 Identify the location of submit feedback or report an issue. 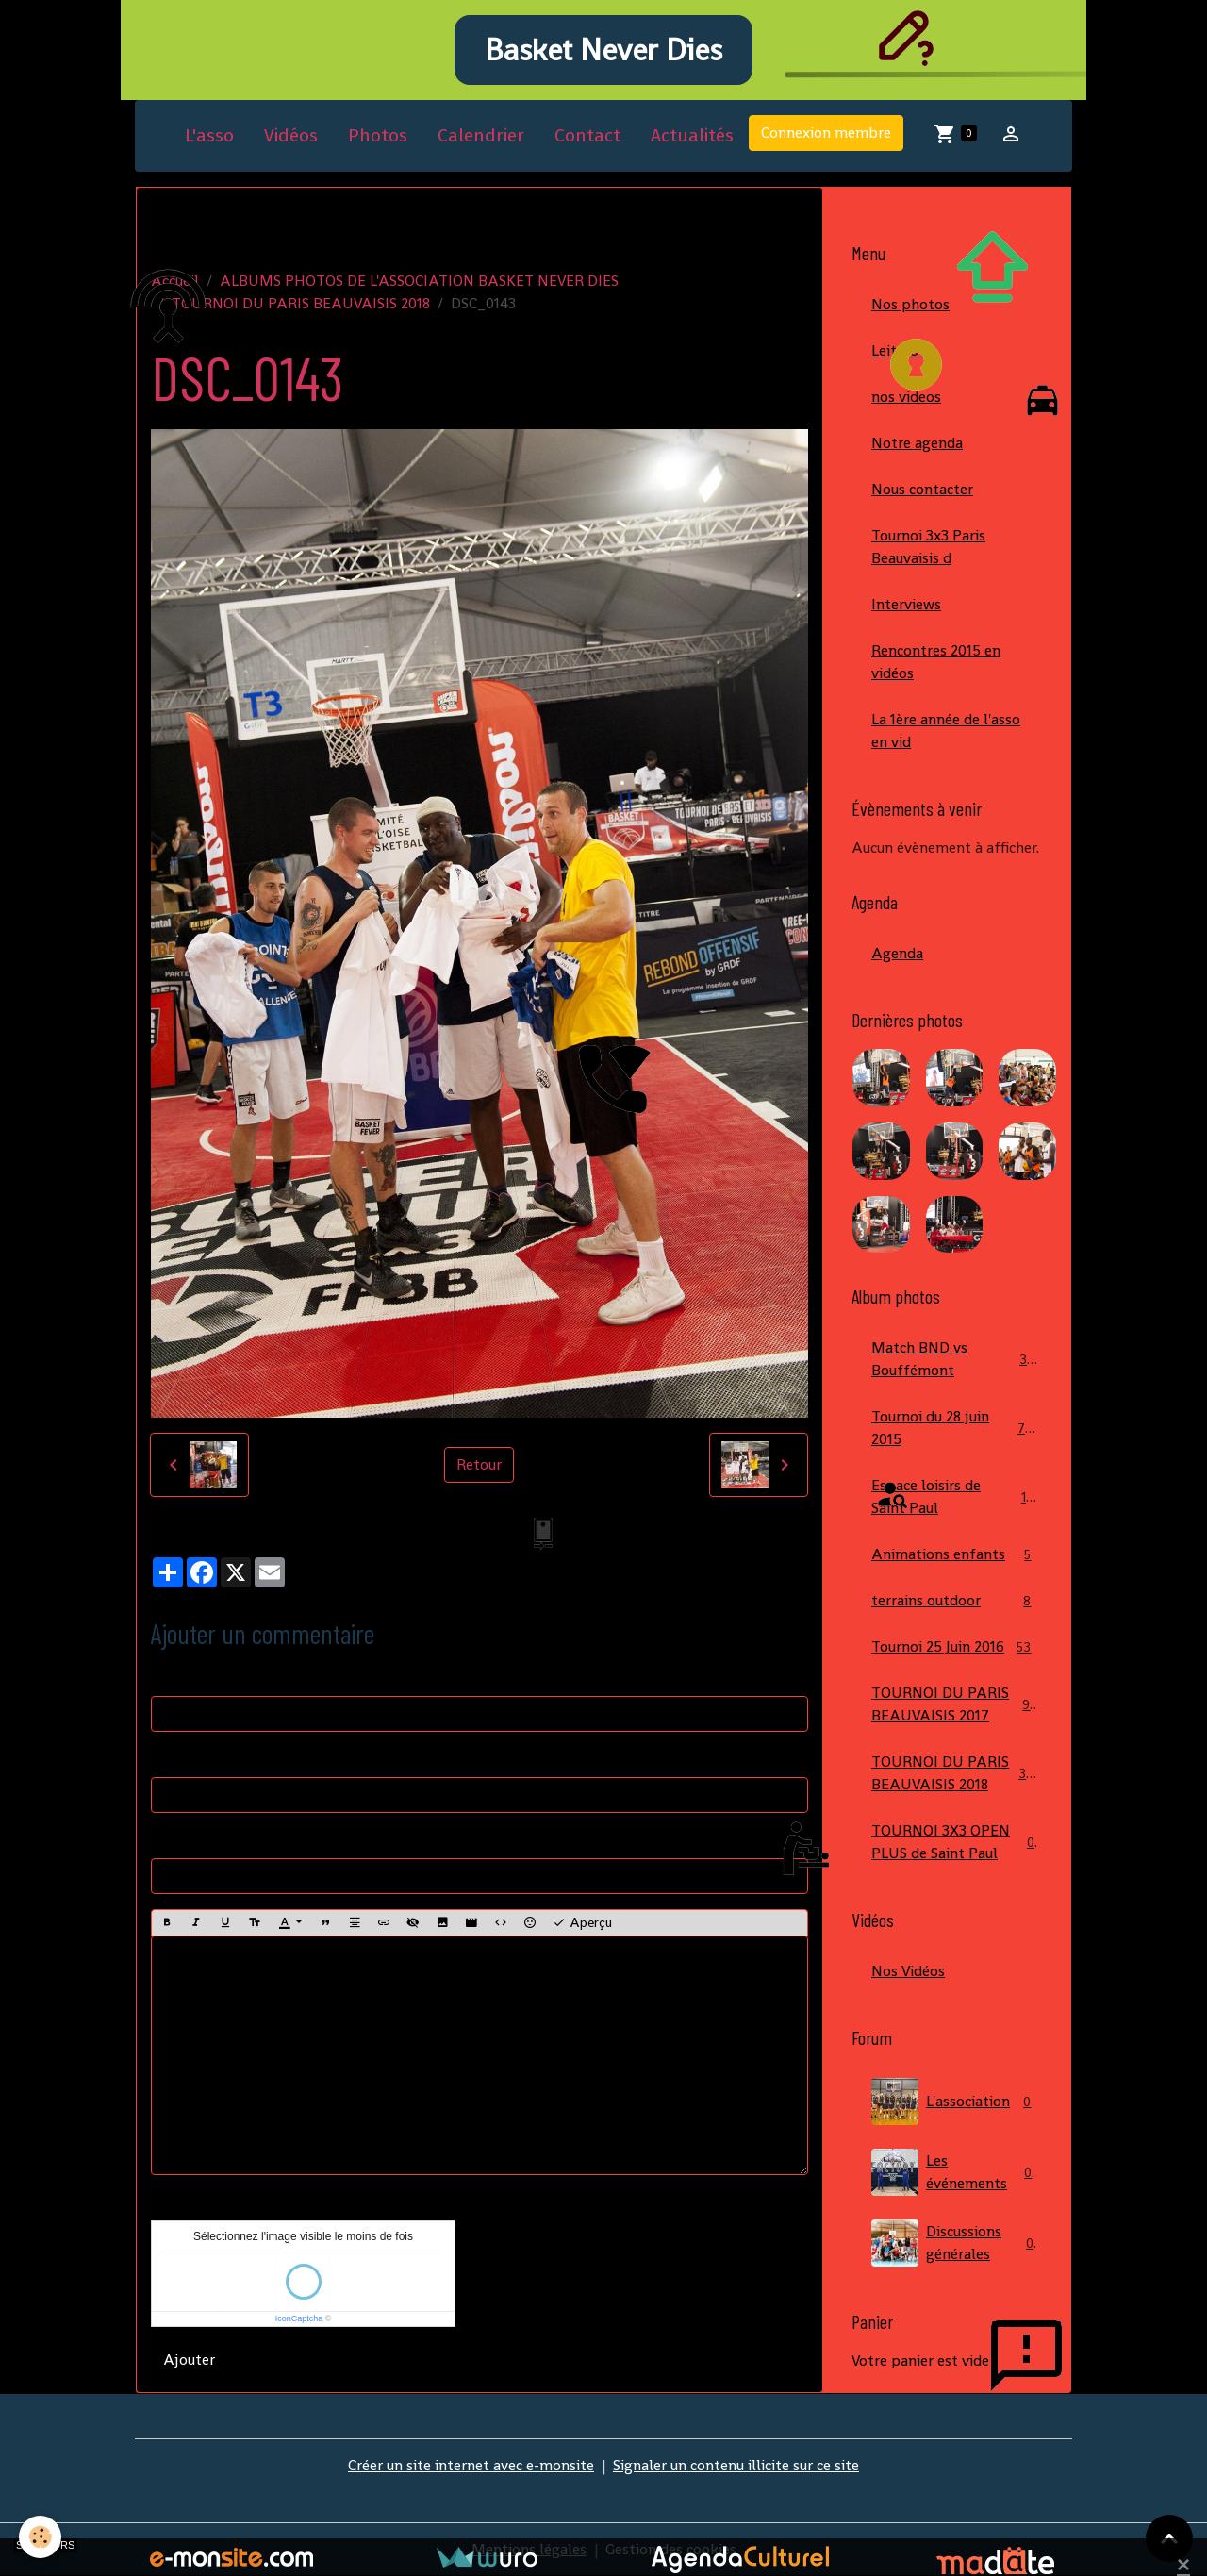
(1026, 2355).